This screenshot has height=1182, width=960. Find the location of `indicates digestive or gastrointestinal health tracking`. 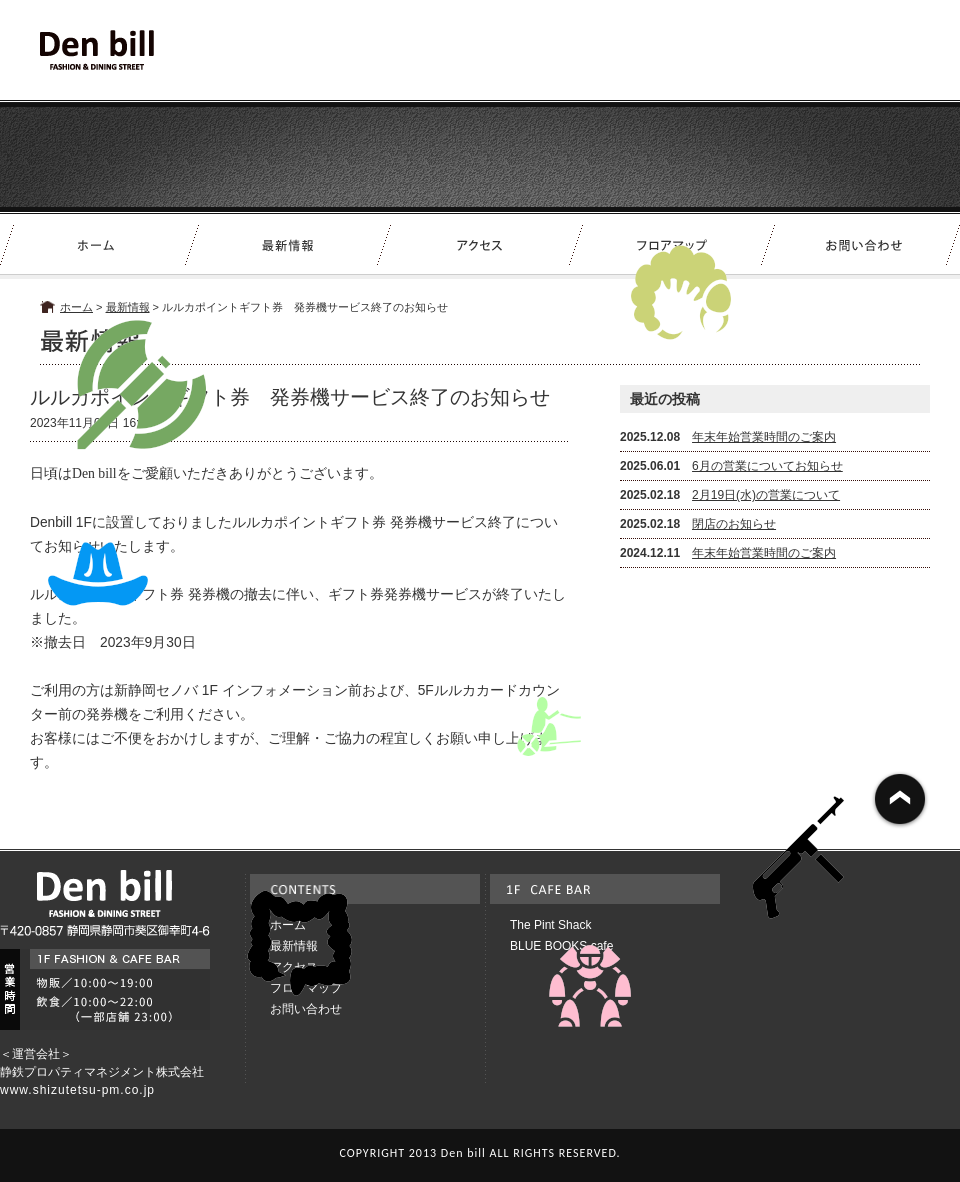

indicates digestive or gastrointestinal health tracking is located at coordinates (298, 942).